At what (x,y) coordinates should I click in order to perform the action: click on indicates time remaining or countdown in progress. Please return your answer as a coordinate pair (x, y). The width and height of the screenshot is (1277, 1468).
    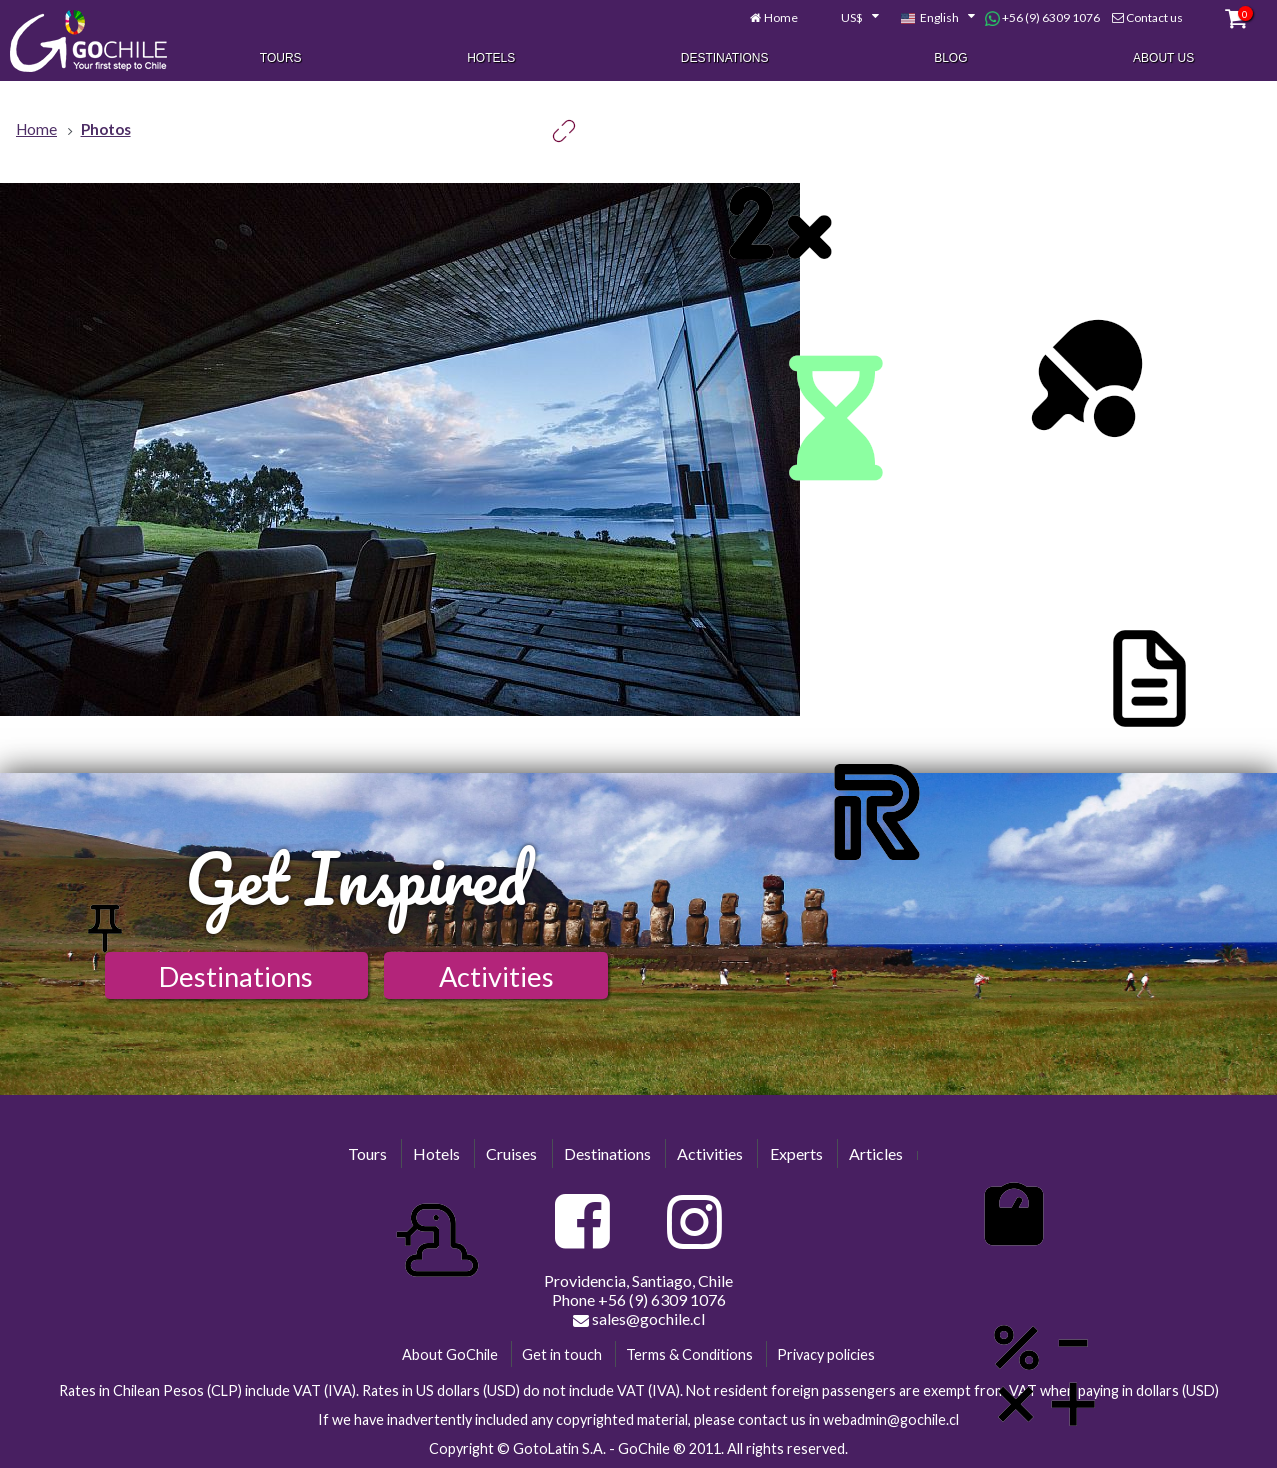
    Looking at the image, I should click on (836, 418).